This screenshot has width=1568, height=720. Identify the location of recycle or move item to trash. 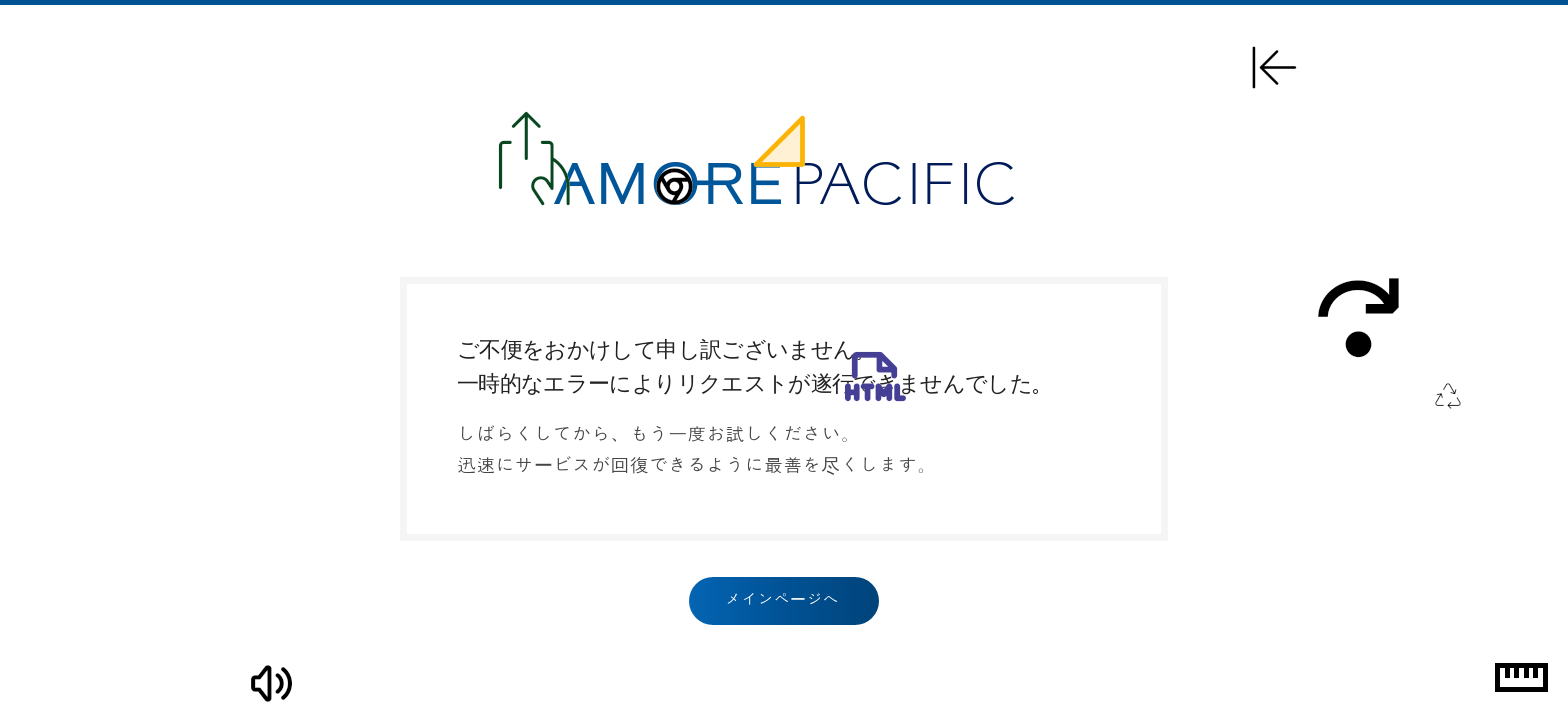
(1448, 396).